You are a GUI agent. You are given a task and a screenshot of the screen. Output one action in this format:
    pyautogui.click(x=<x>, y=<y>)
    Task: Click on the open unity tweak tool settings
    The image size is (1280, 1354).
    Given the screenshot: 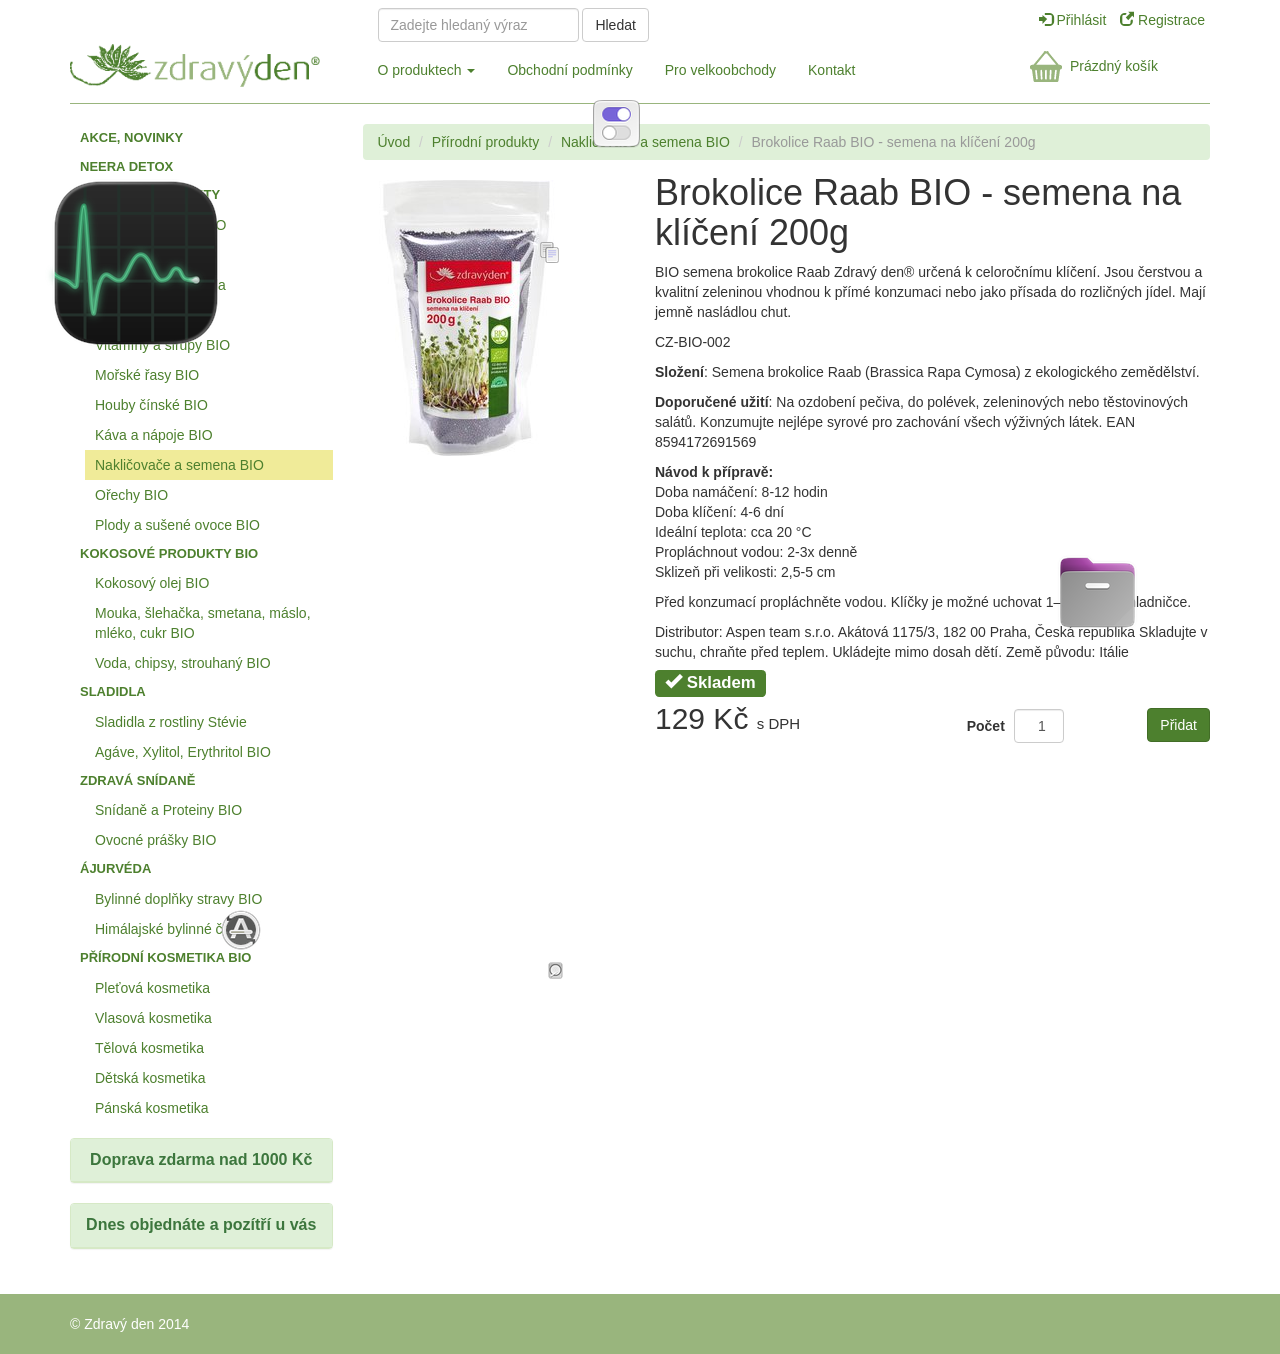 What is the action you would take?
    pyautogui.click(x=616, y=123)
    